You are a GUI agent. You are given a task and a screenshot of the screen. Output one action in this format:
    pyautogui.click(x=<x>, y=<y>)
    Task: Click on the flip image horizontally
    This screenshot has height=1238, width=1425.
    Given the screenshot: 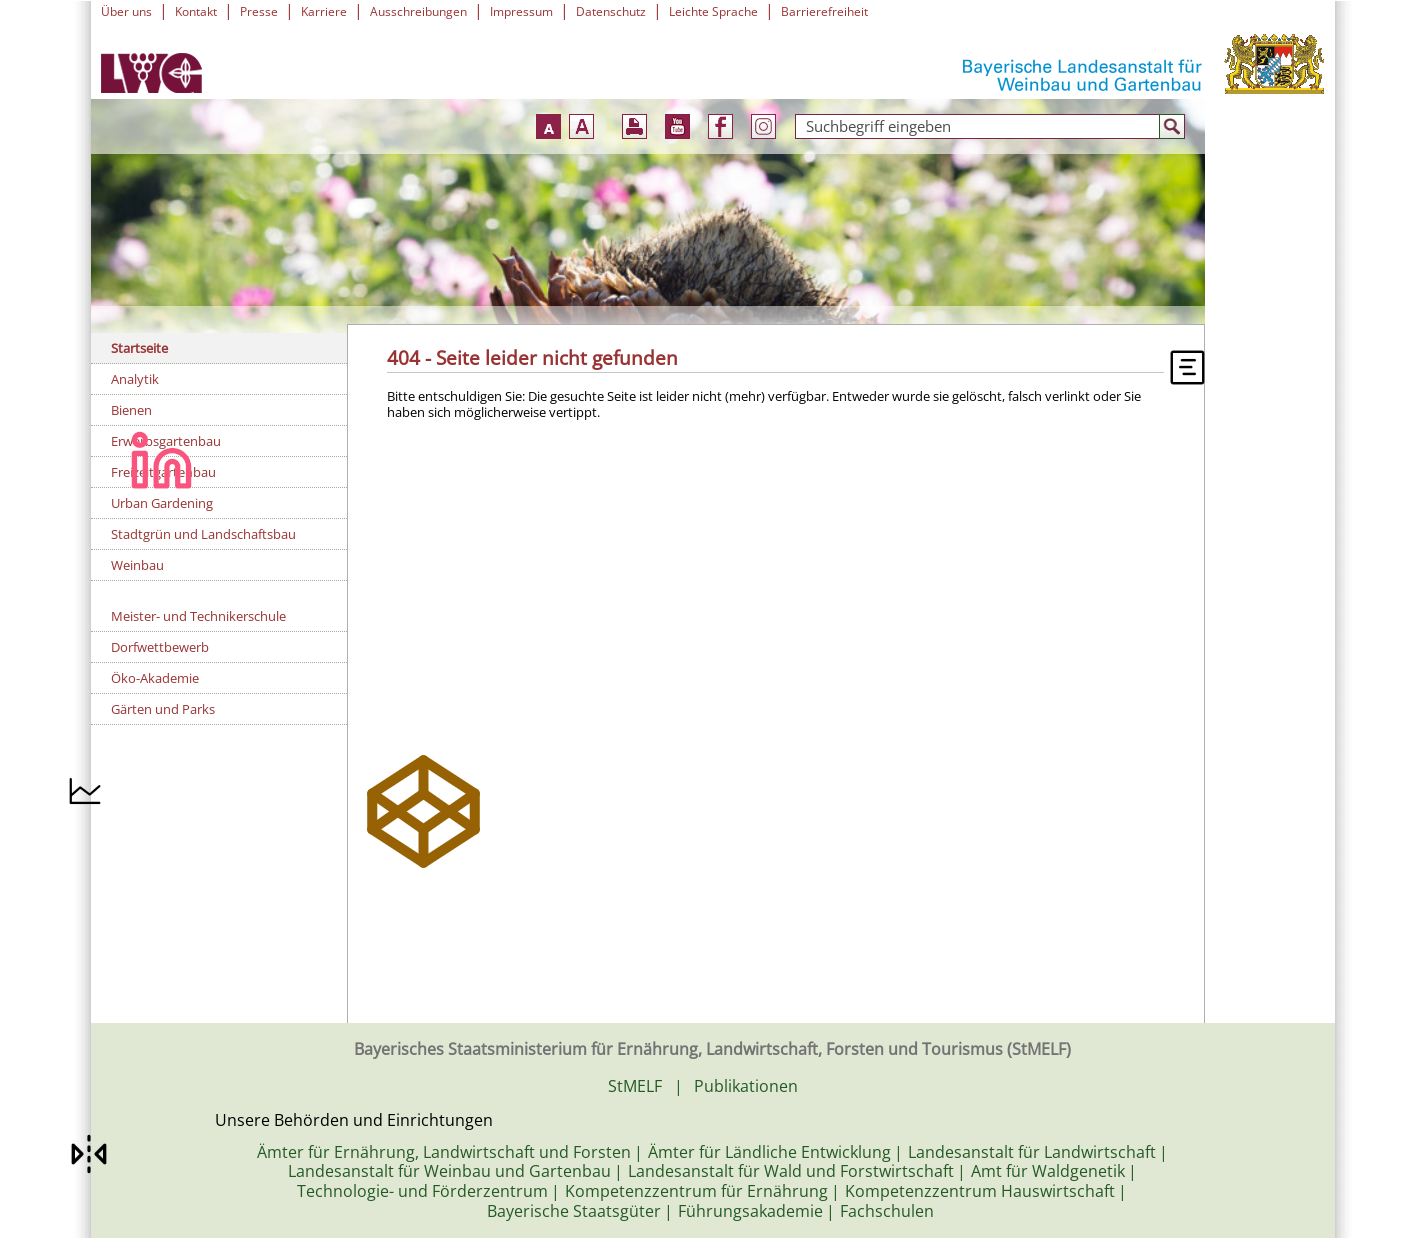 What is the action you would take?
    pyautogui.click(x=89, y=1154)
    